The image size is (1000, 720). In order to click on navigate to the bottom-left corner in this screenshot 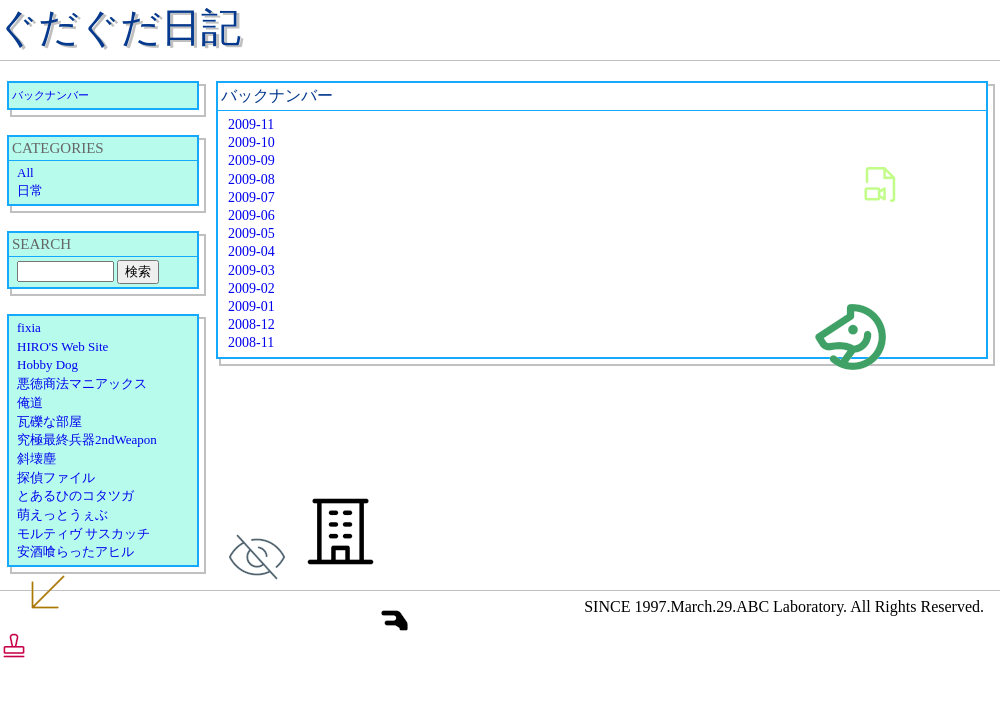, I will do `click(48, 592)`.